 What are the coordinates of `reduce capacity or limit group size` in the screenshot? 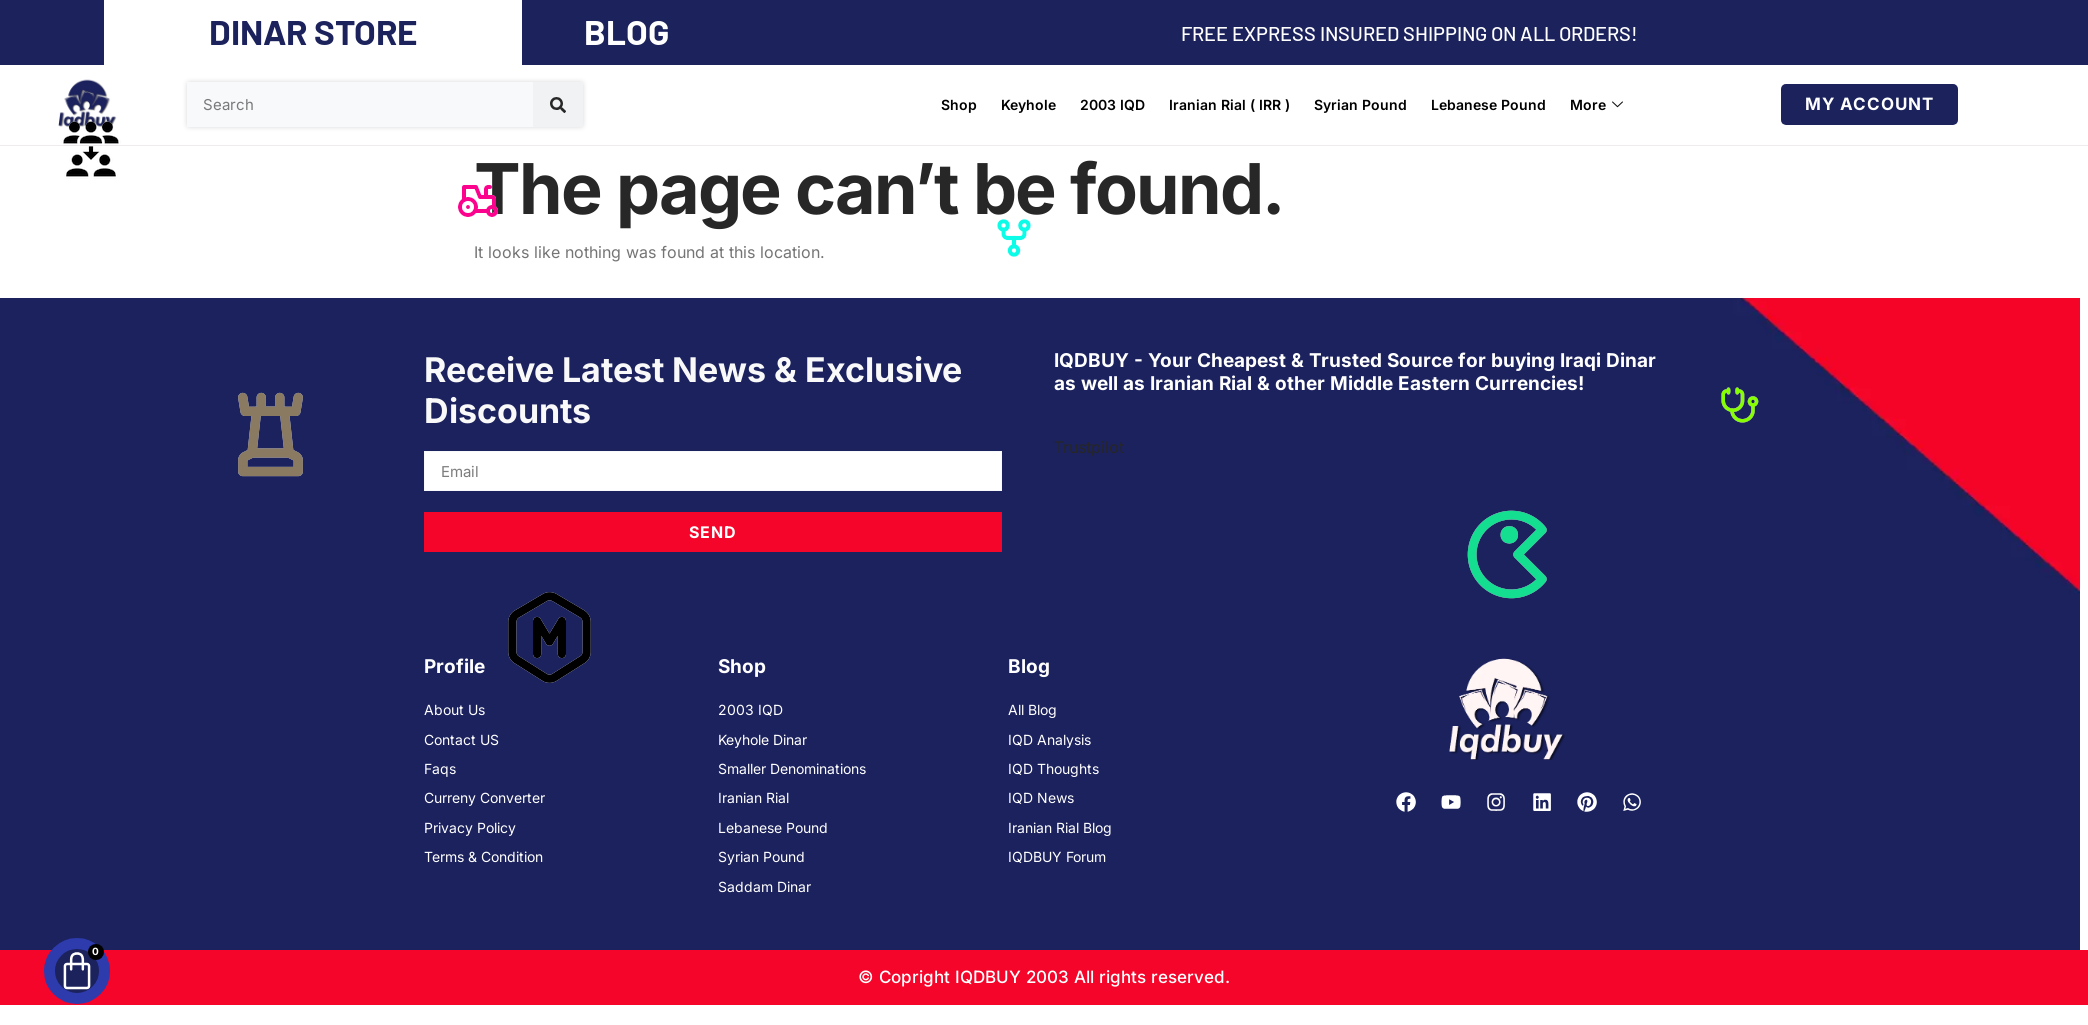 It's located at (91, 149).